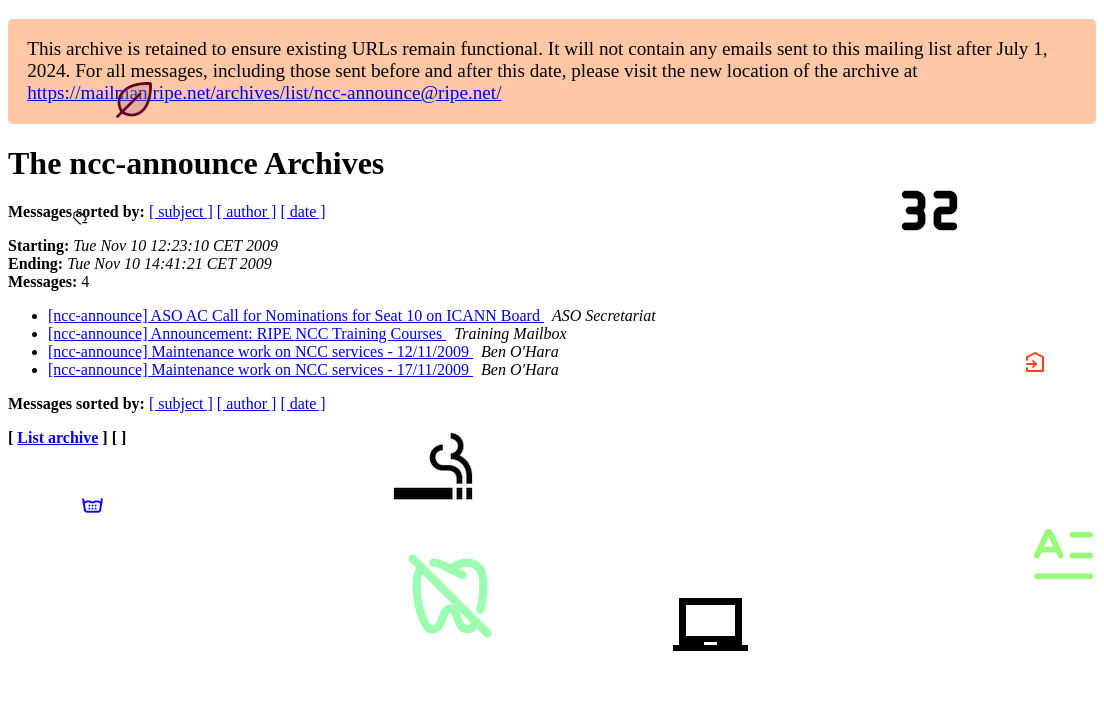 The width and height of the screenshot is (1104, 720). Describe the element at coordinates (450, 596) in the screenshot. I see `dental services unavailable` at that location.